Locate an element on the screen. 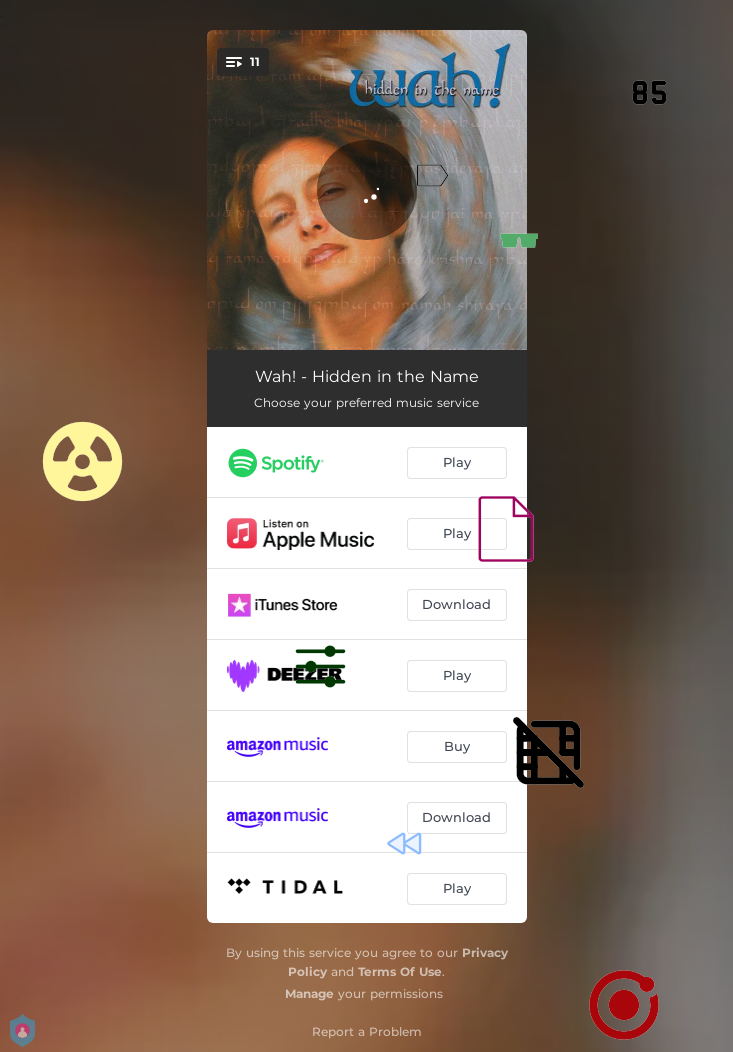 The width and height of the screenshot is (733, 1052). indicates radioactive or hazardous material warning is located at coordinates (82, 461).